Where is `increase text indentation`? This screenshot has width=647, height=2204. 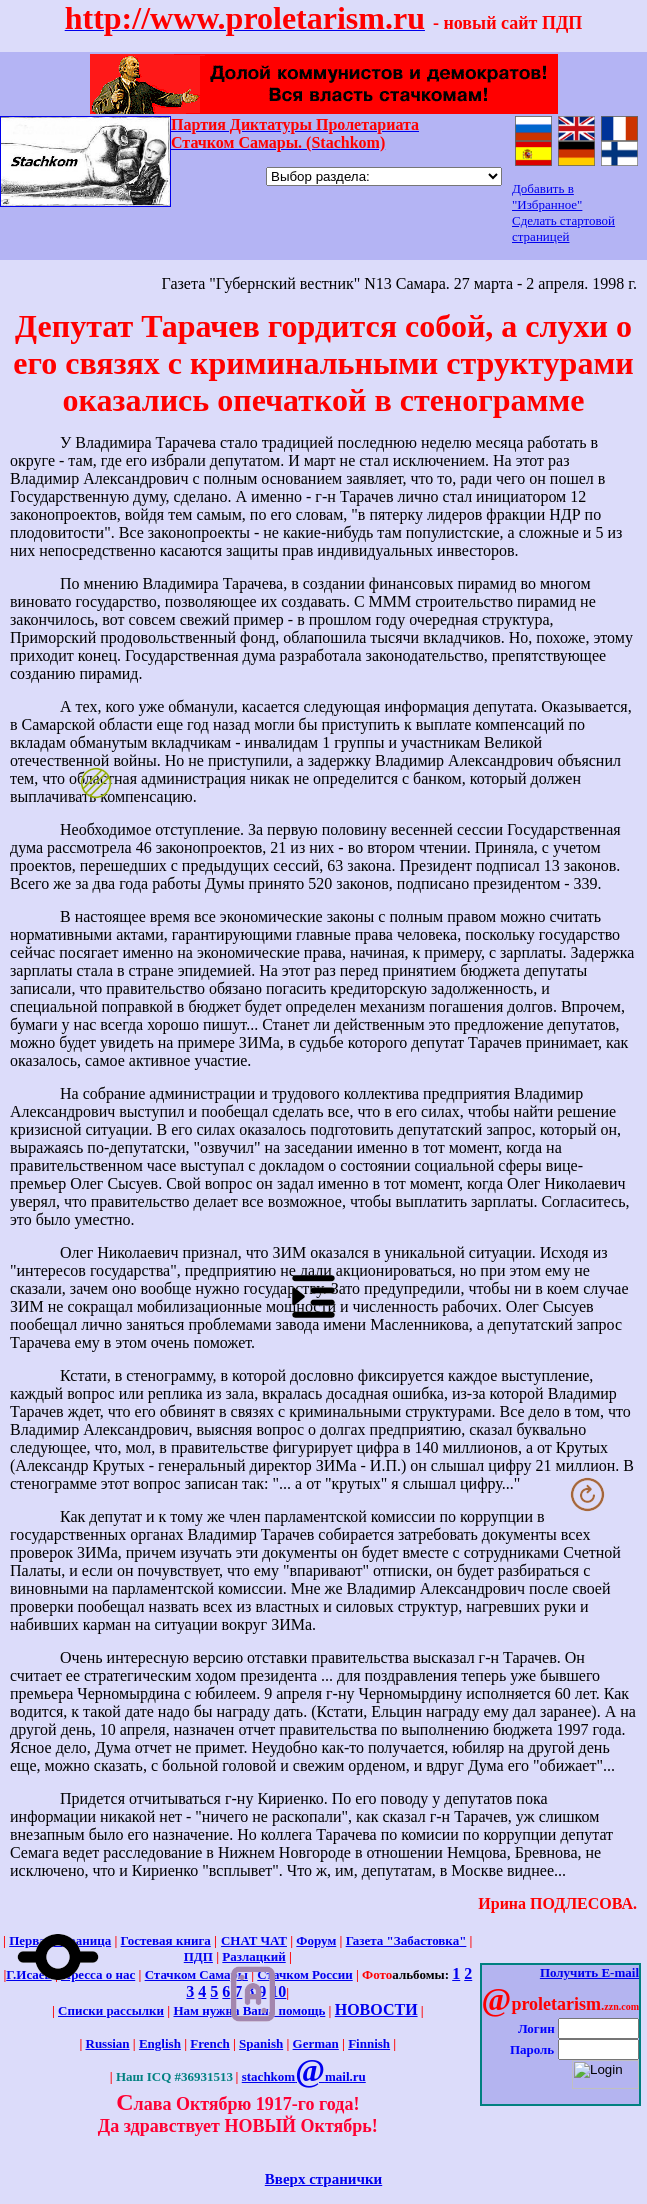 increase text indentation is located at coordinates (313, 1296).